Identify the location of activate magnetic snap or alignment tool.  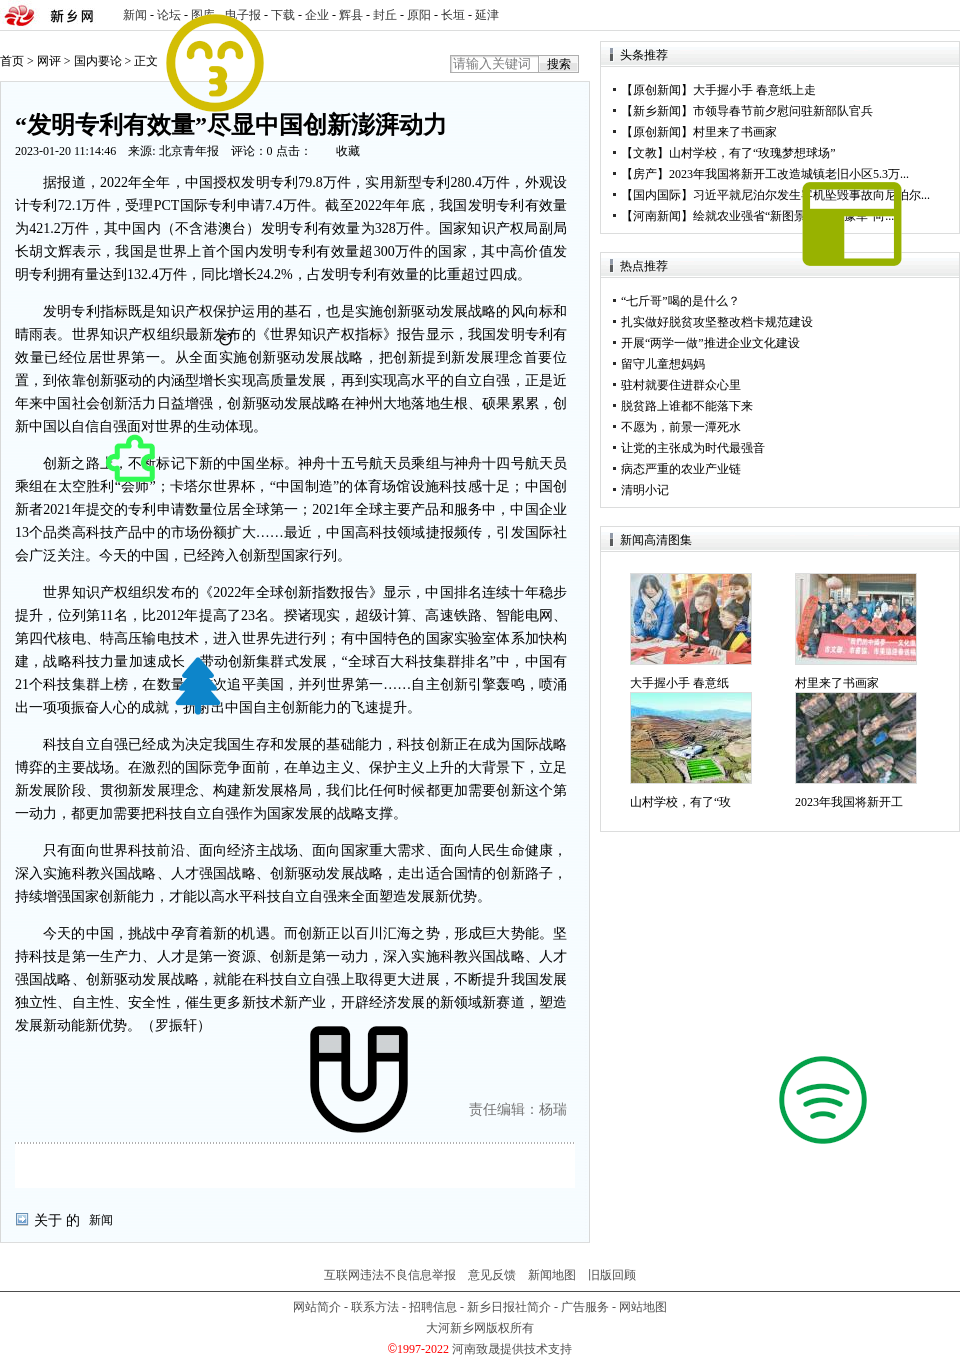
(359, 1075).